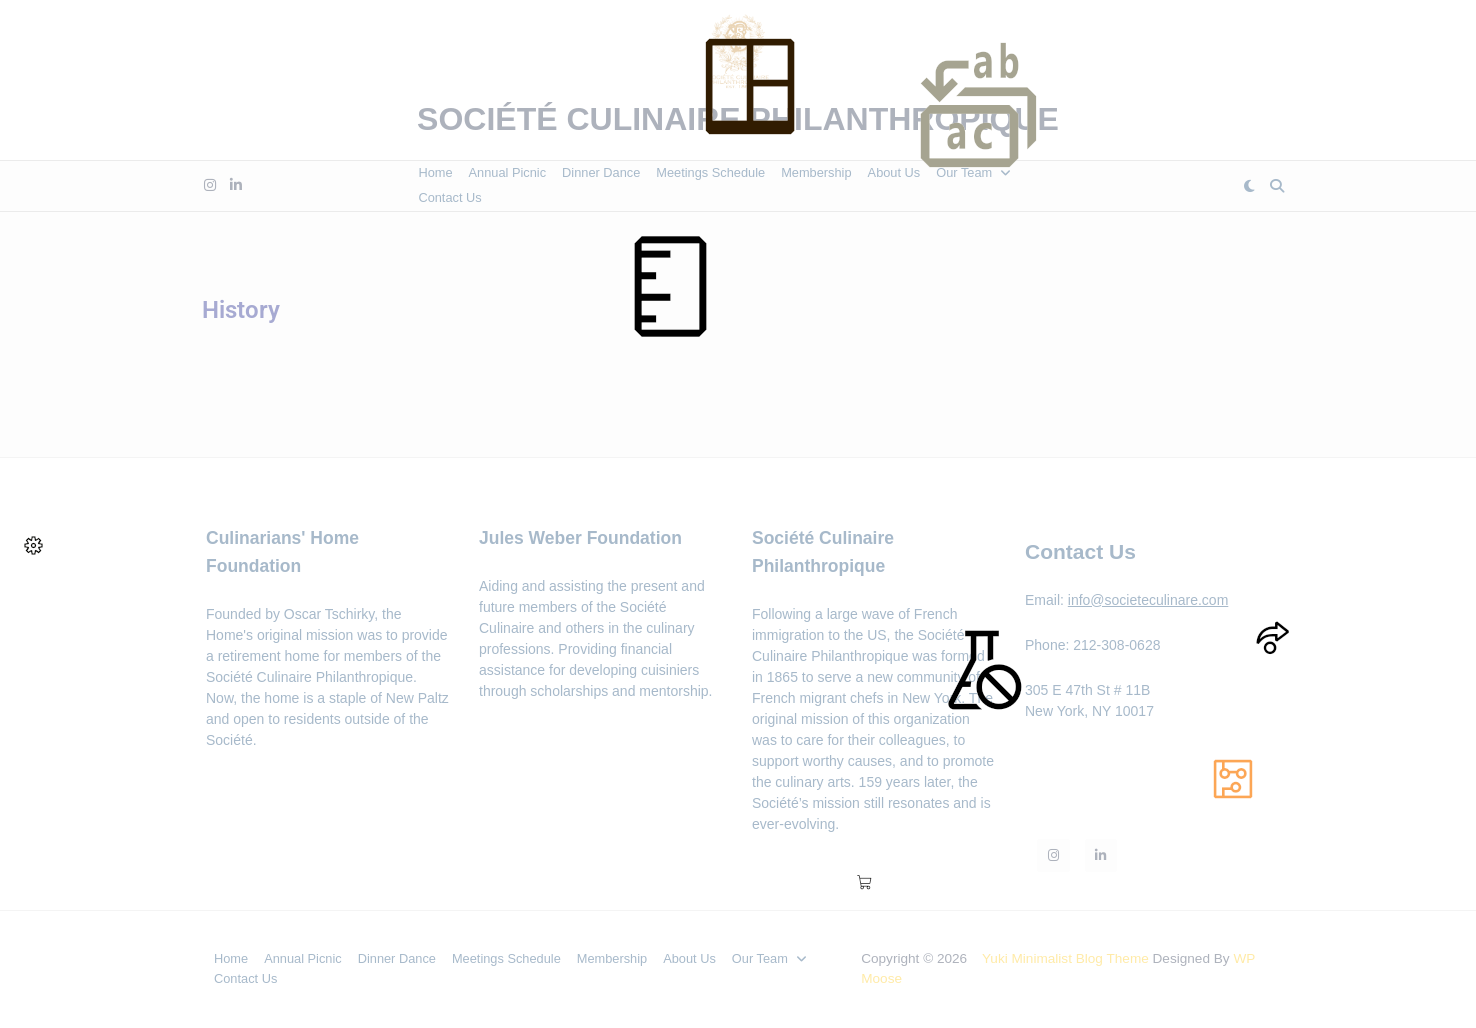 The image size is (1476, 1028). What do you see at coordinates (982, 670) in the screenshot?
I see `stop or cancel a running test` at bounding box center [982, 670].